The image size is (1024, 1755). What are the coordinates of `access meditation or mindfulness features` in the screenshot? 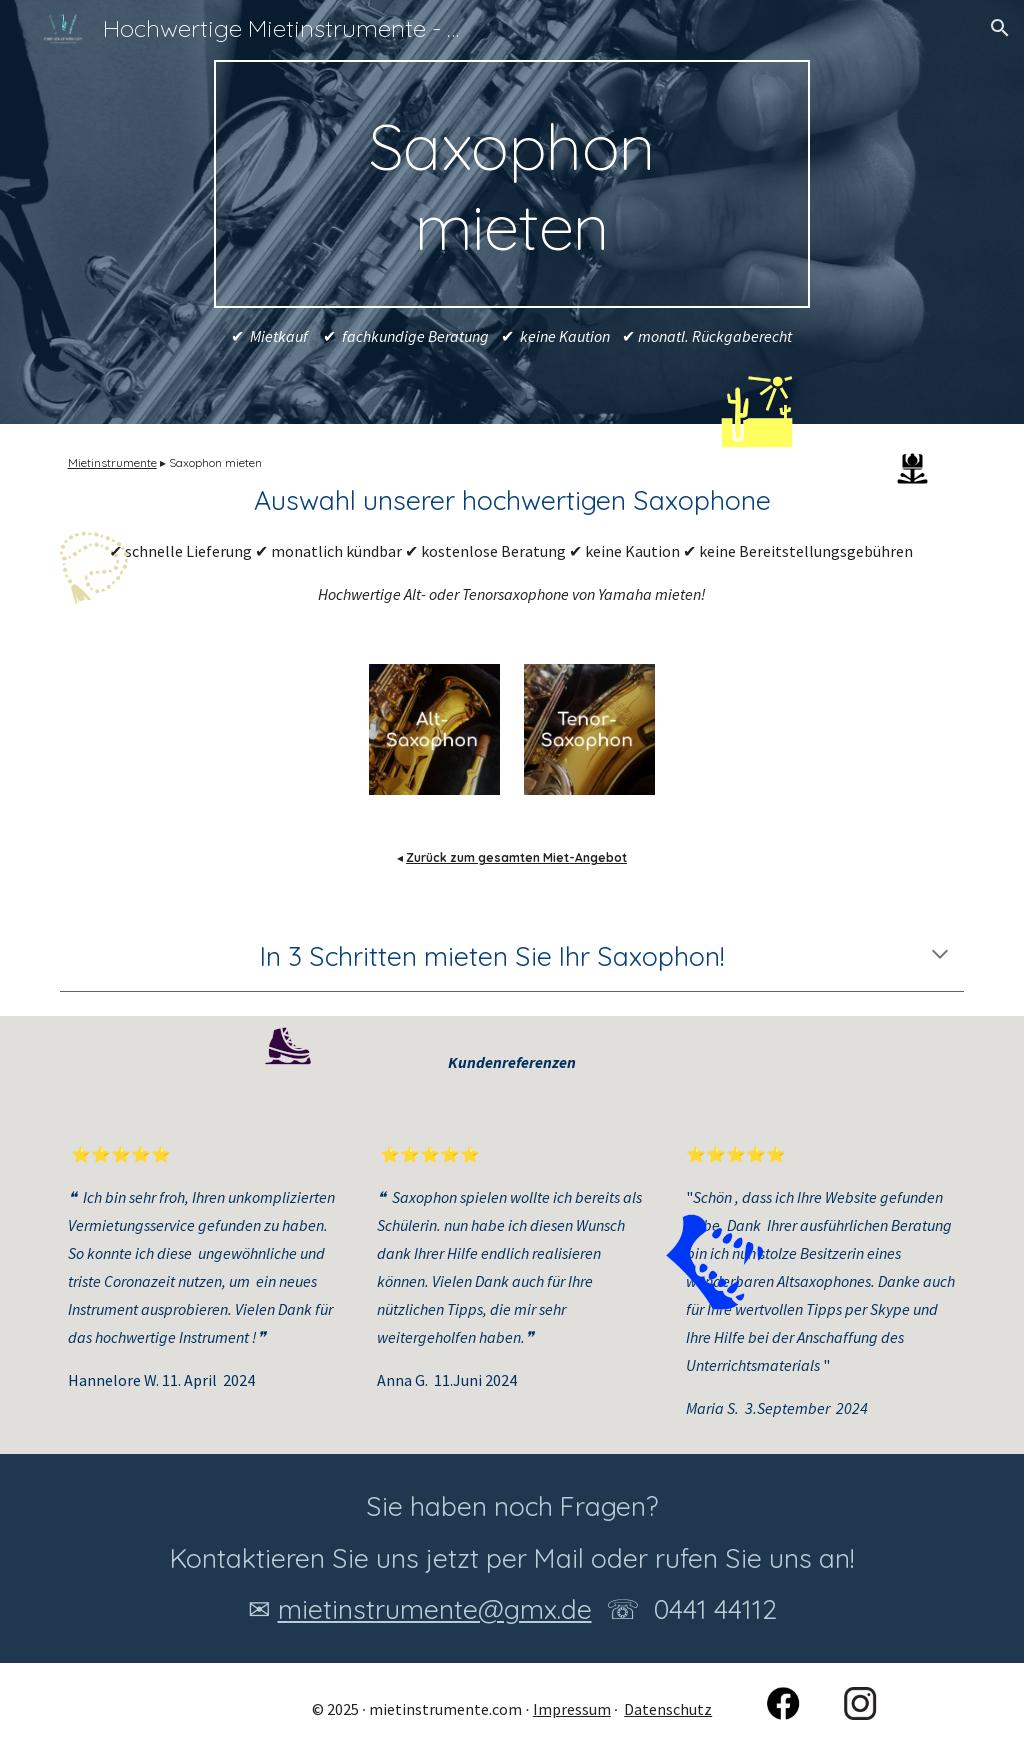 It's located at (912, 468).